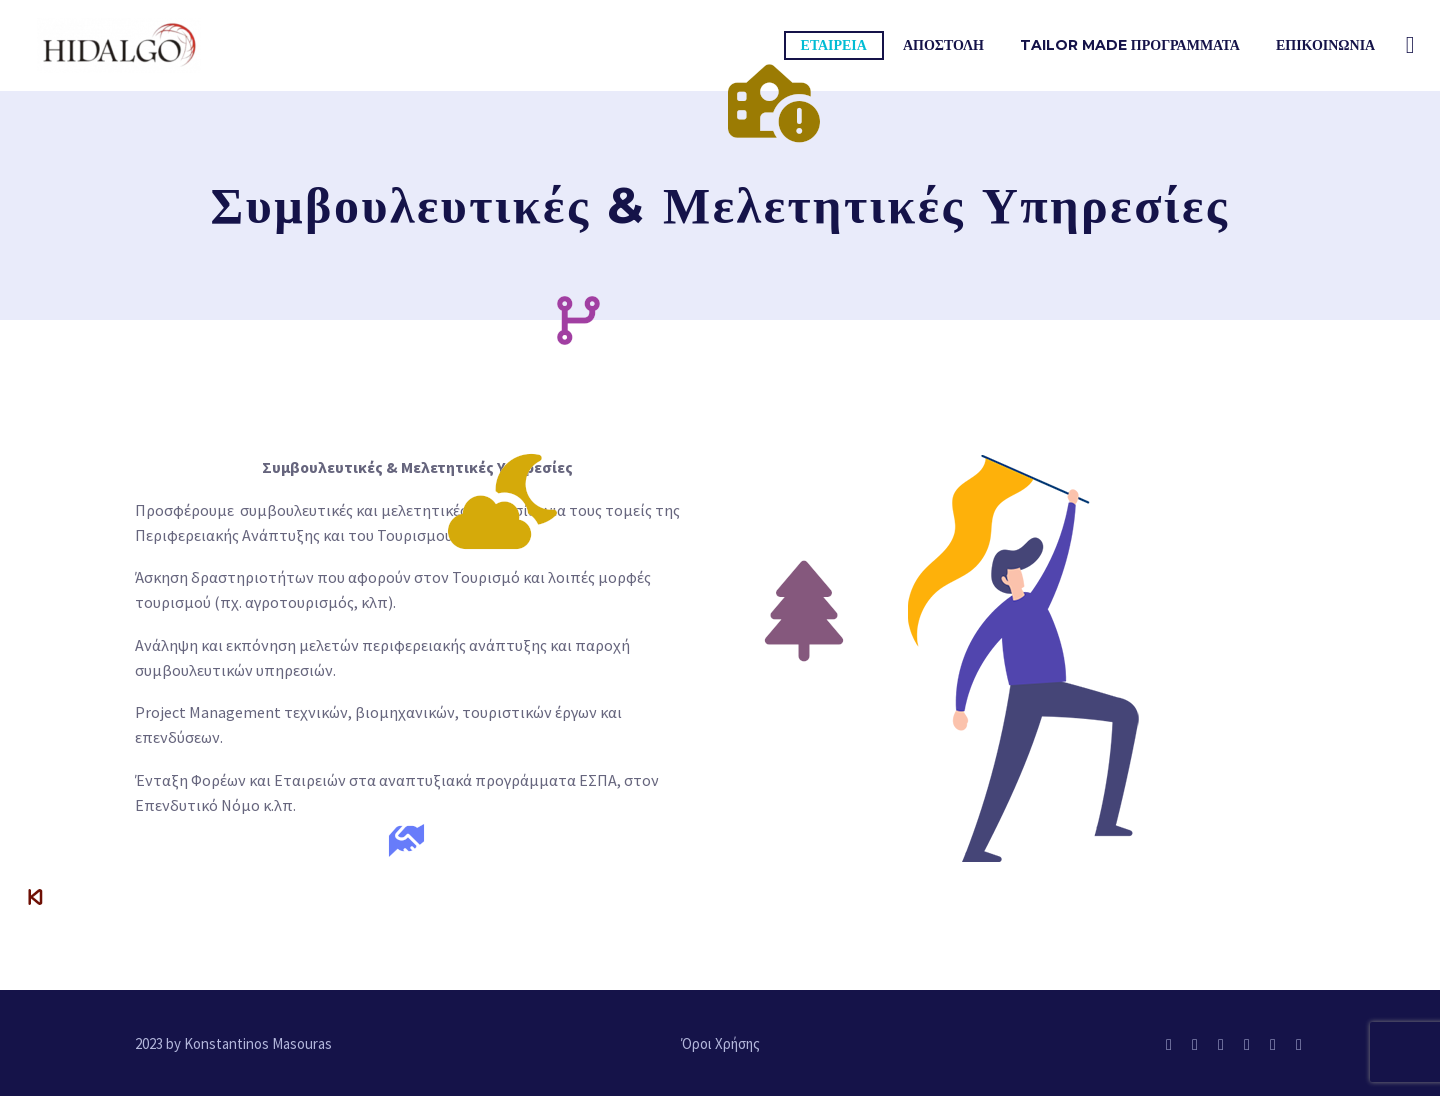 This screenshot has height=1096, width=1440. Describe the element at coordinates (35, 897) in the screenshot. I see `skip to previous track` at that location.